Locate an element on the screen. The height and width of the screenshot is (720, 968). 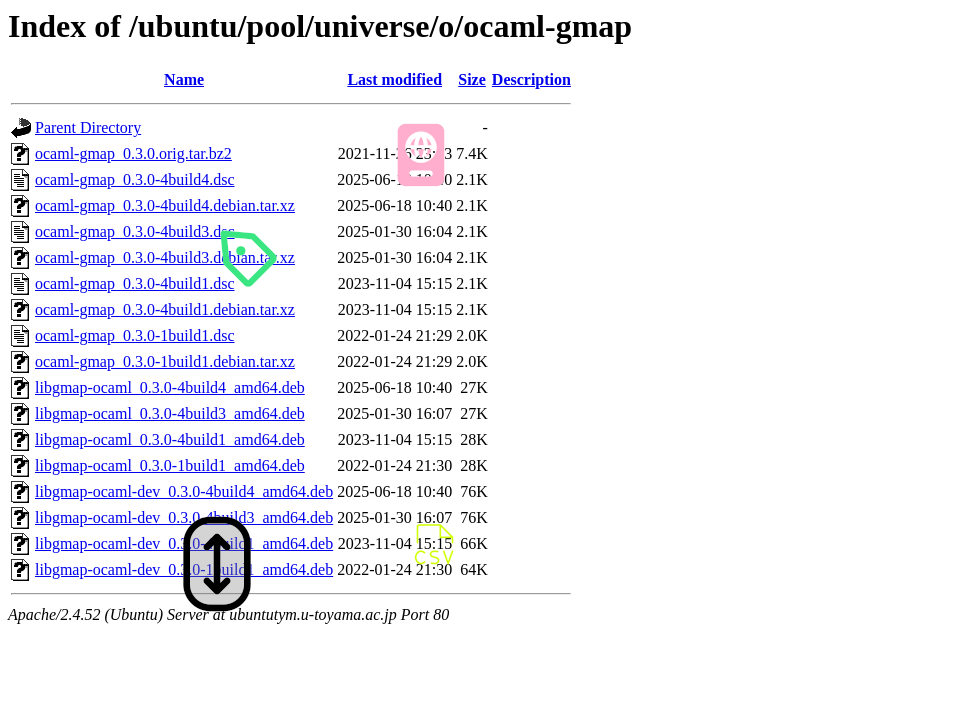
open or view a CSV file is located at coordinates (435, 546).